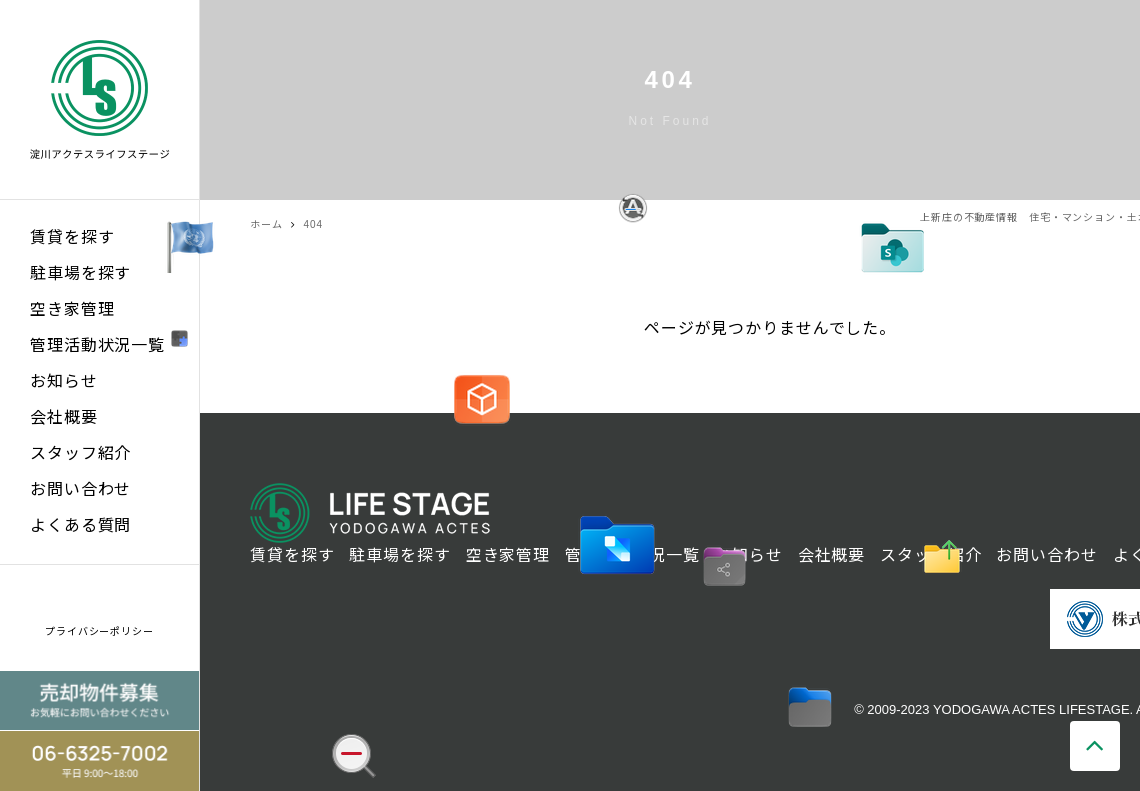  Describe the element at coordinates (892, 249) in the screenshot. I see `open microsoft sharepoint folder` at that location.